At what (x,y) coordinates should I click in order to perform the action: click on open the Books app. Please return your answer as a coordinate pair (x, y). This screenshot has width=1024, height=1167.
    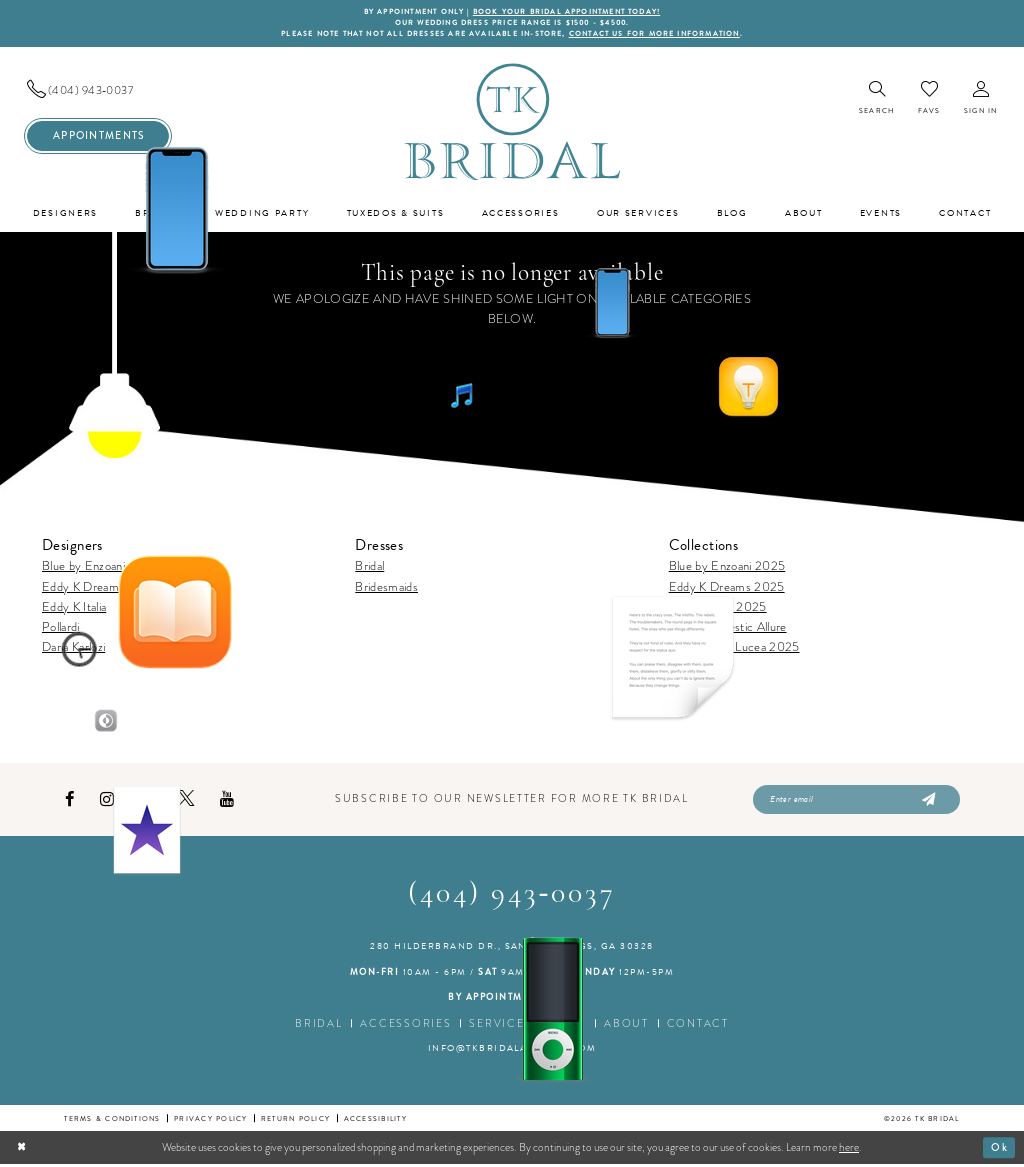
    Looking at the image, I should click on (175, 612).